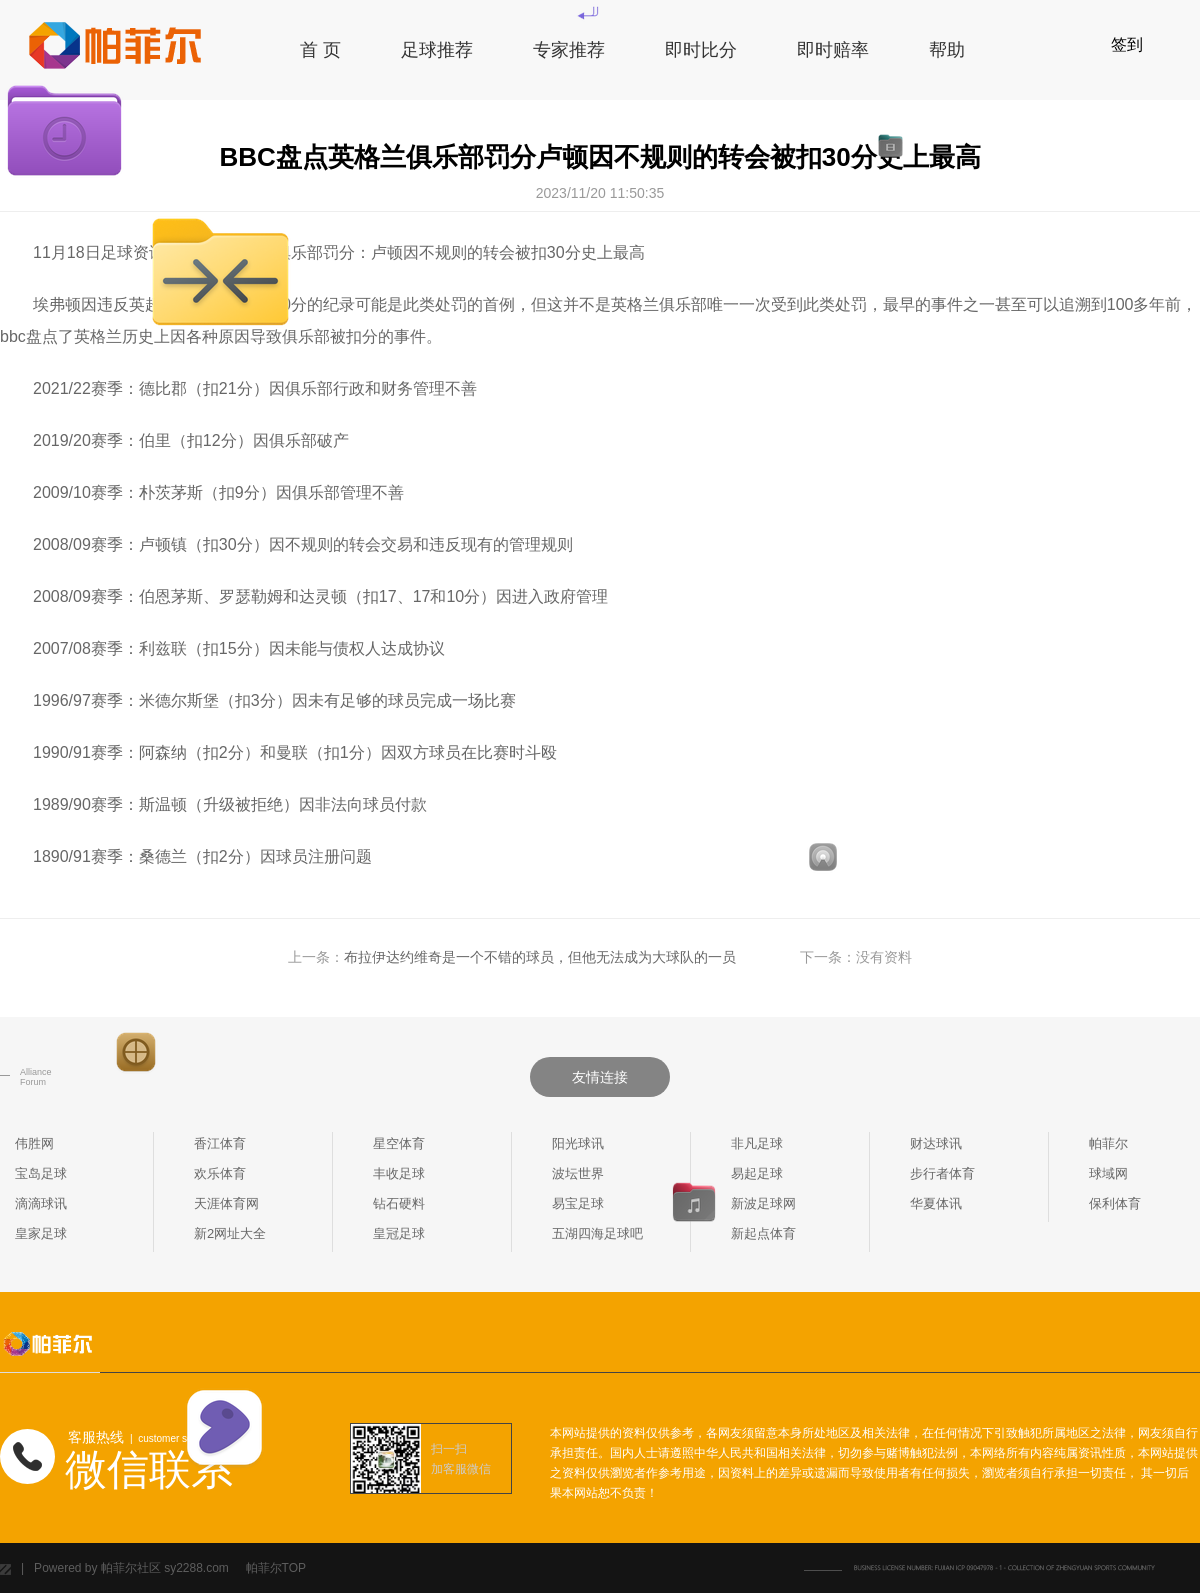 The width and height of the screenshot is (1200, 1593). What do you see at coordinates (587, 11) in the screenshot?
I see `reply to all recipients of an email` at bounding box center [587, 11].